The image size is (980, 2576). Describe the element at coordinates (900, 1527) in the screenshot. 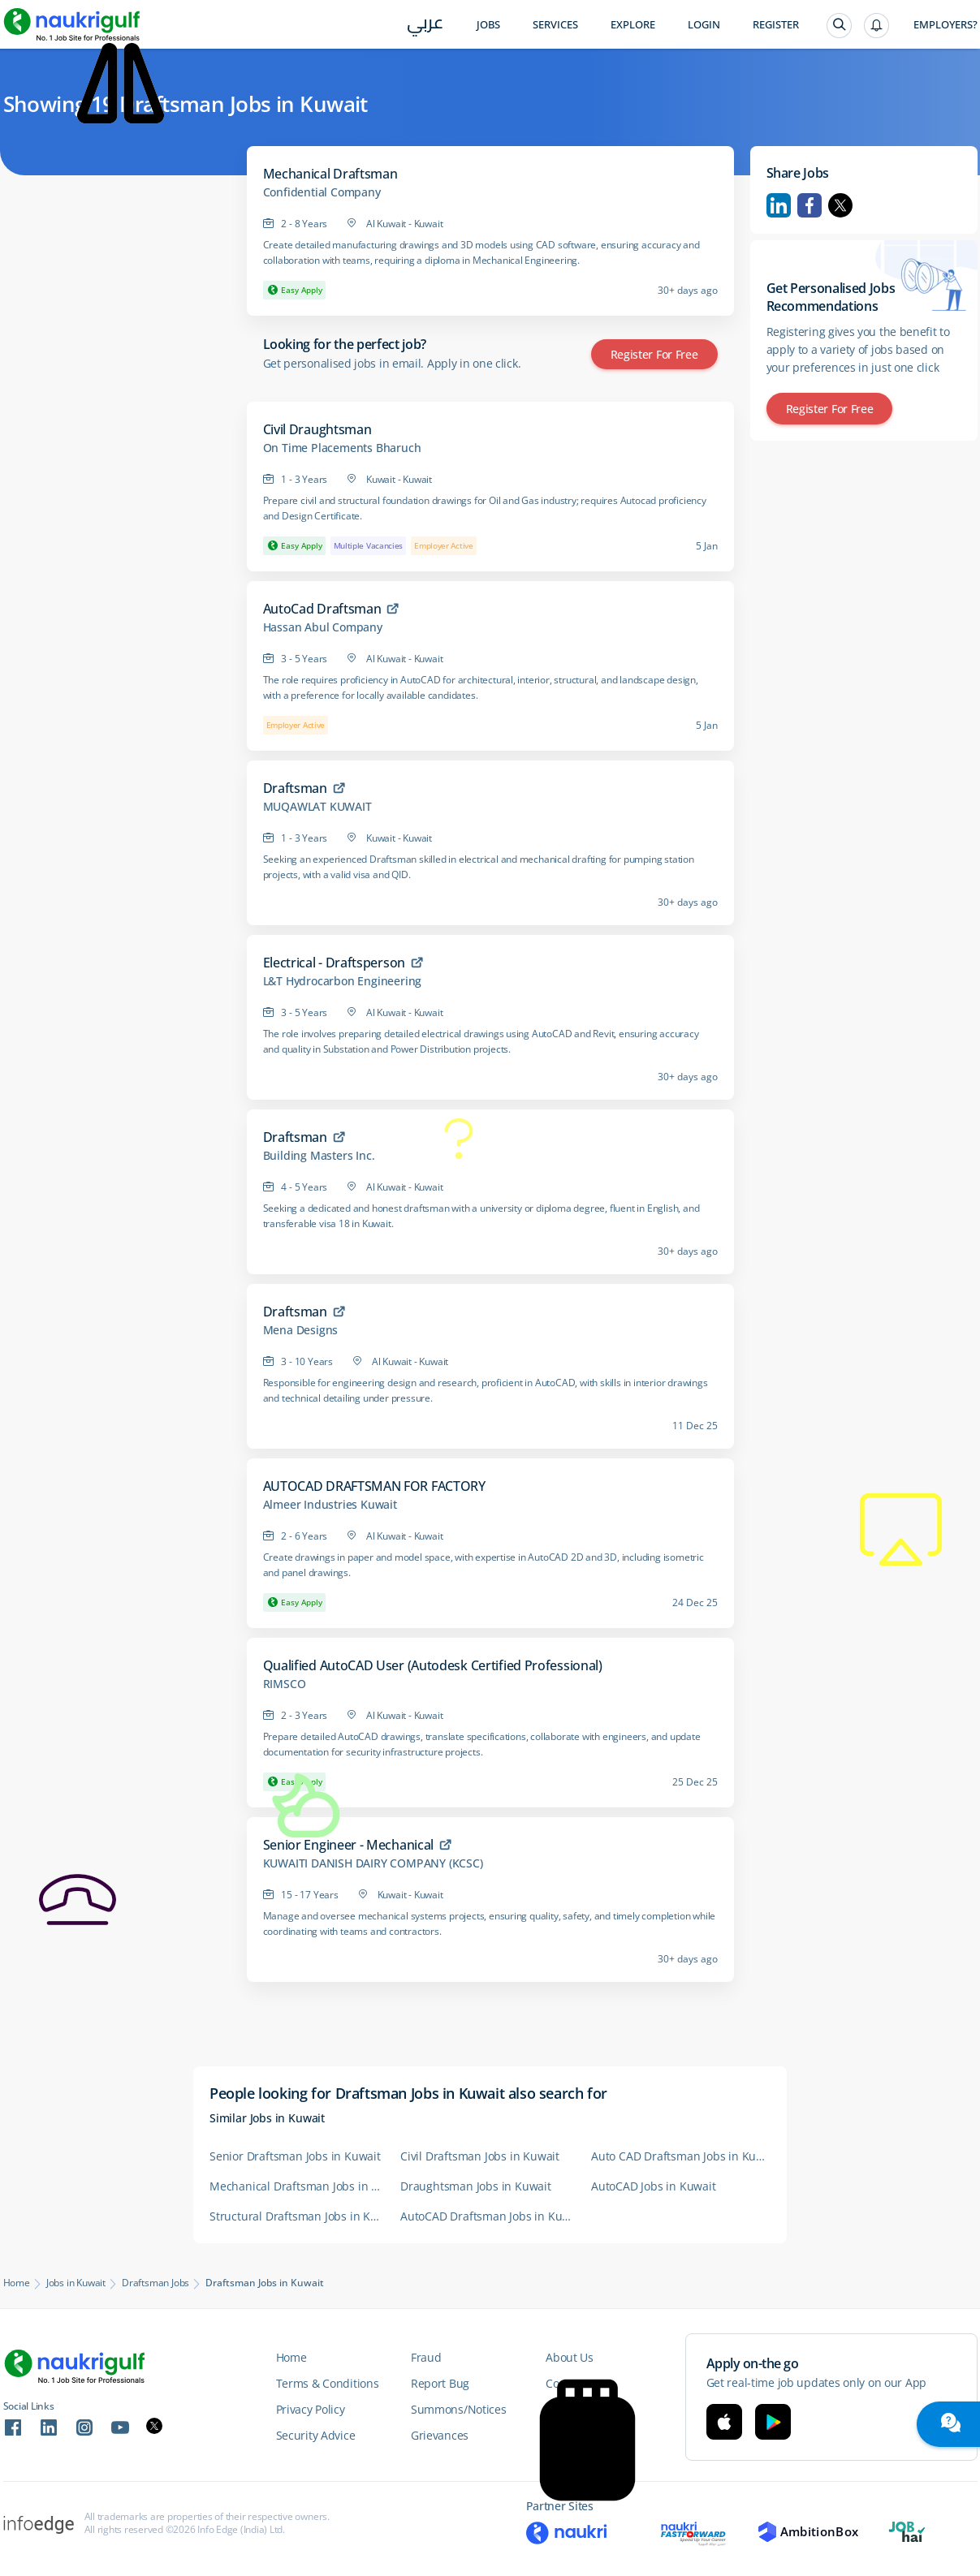

I see `stream content to an external display` at that location.